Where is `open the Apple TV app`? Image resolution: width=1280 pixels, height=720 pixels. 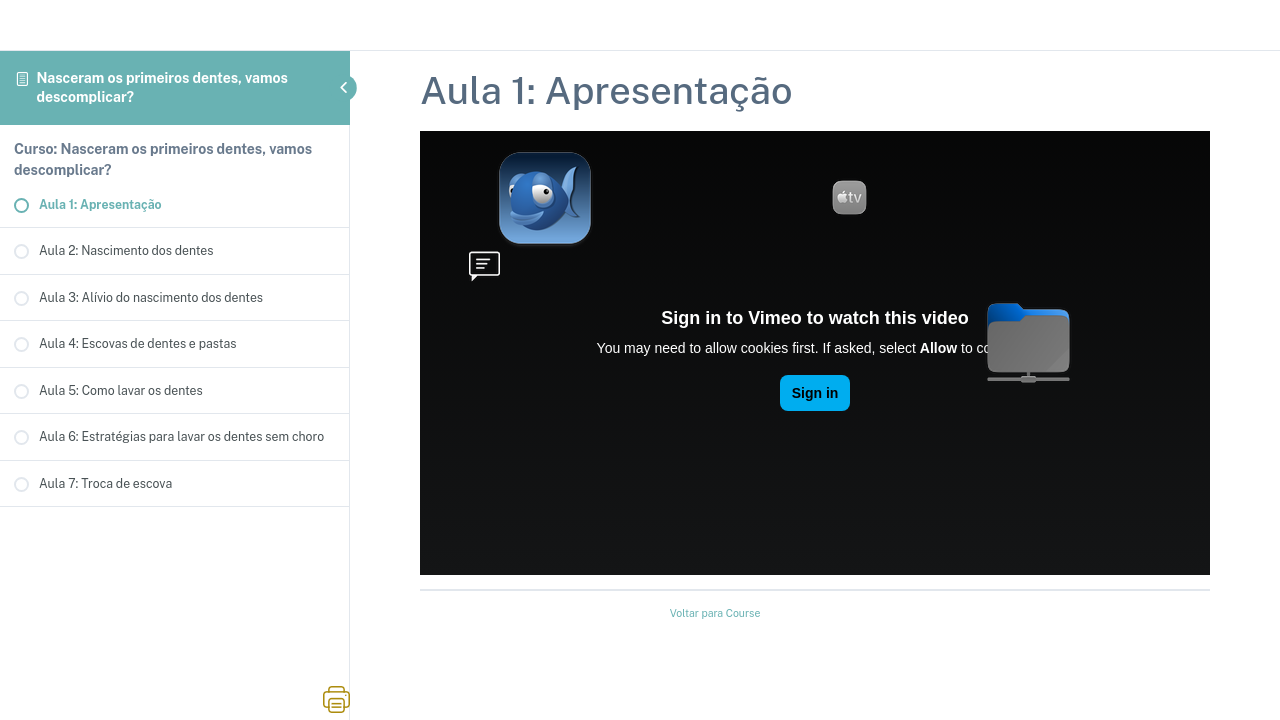 open the Apple TV app is located at coordinates (849, 197).